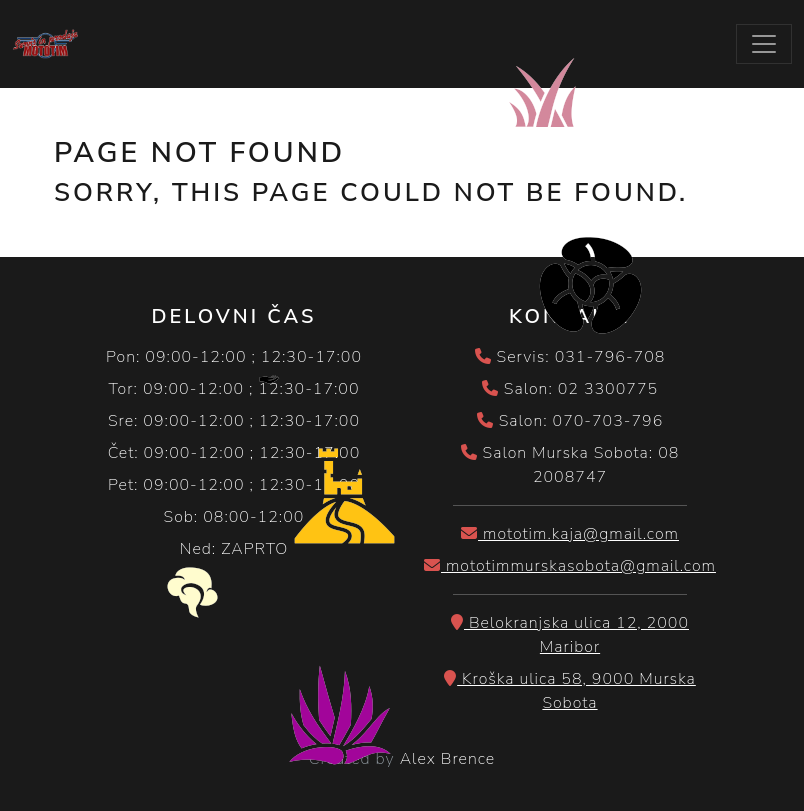 The width and height of the screenshot is (804, 811). Describe the element at coordinates (344, 493) in the screenshot. I see `view castle or fortress location on map` at that location.